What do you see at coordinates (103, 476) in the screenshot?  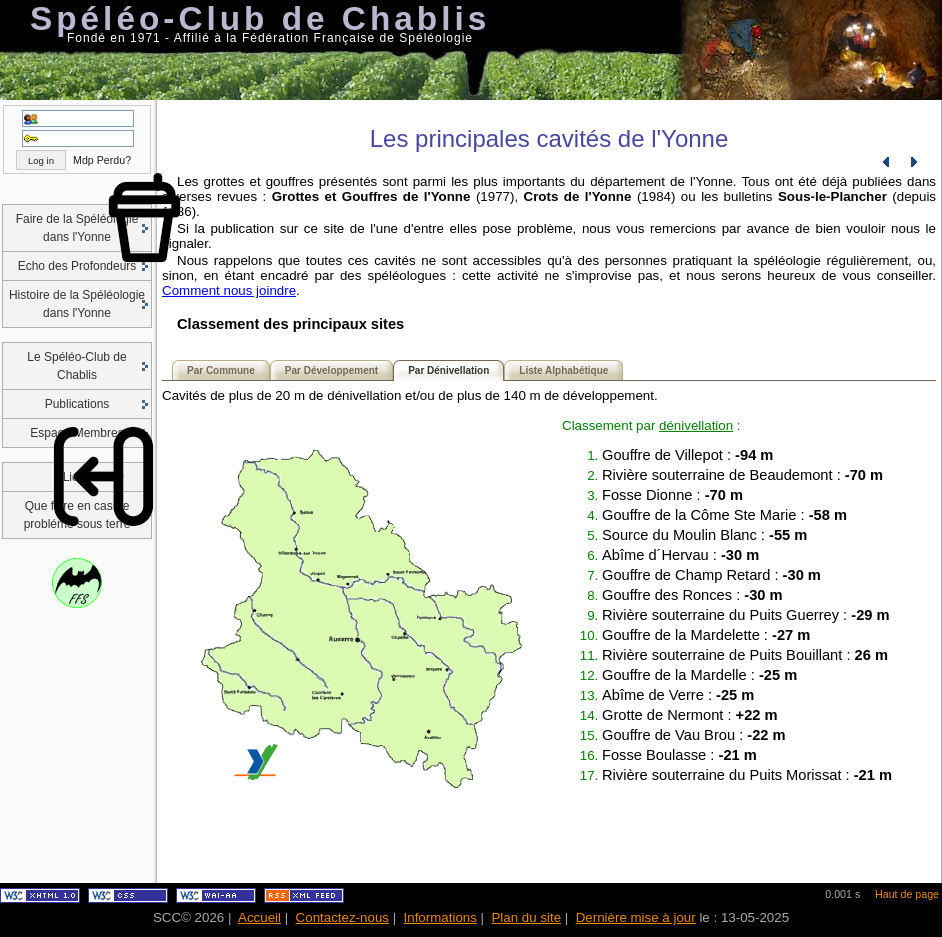 I see `move element to the left panel` at bounding box center [103, 476].